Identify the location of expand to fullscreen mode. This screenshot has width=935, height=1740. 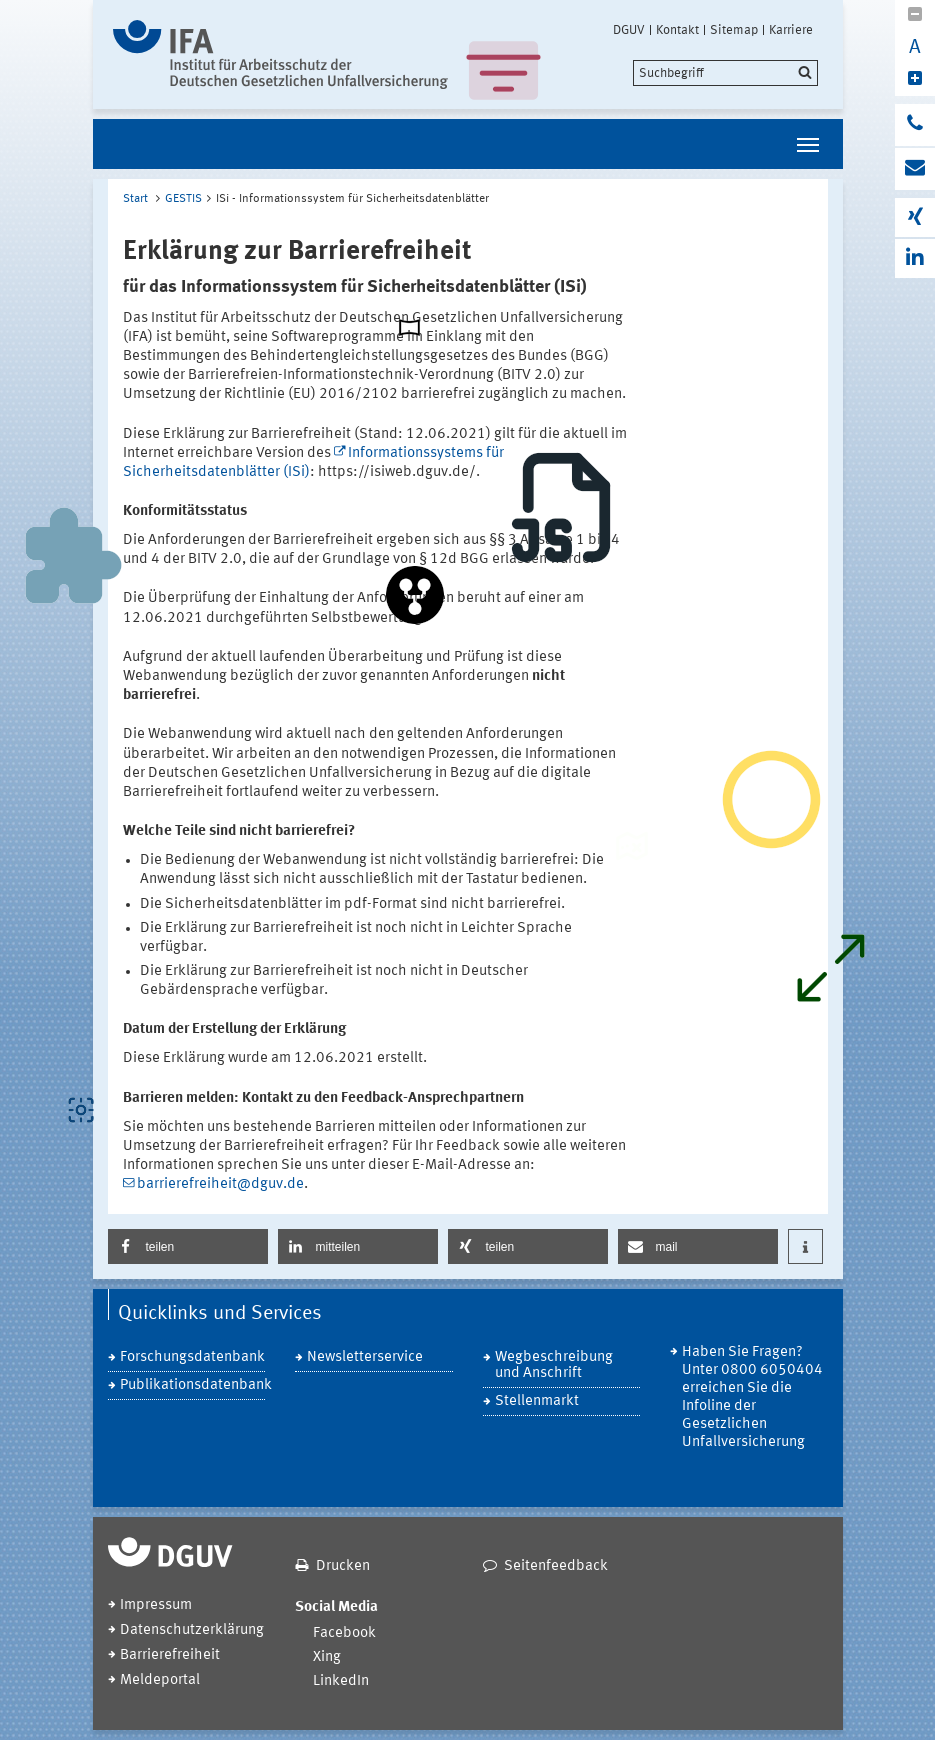
(831, 968).